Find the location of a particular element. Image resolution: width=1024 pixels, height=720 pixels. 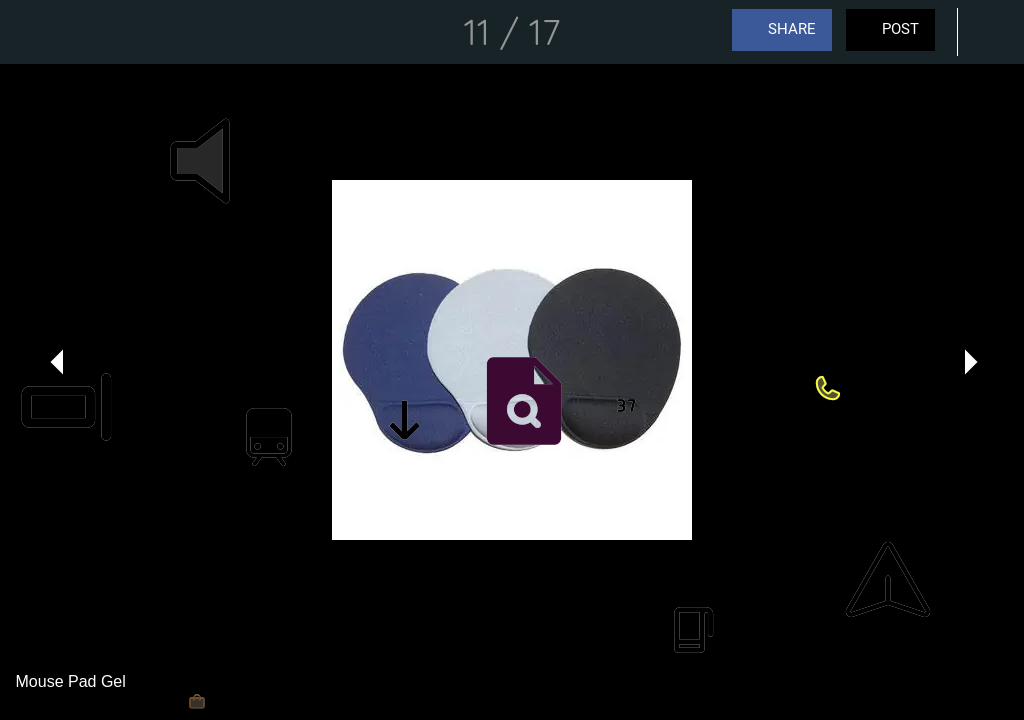

view towel or linen amenities is located at coordinates (692, 630).